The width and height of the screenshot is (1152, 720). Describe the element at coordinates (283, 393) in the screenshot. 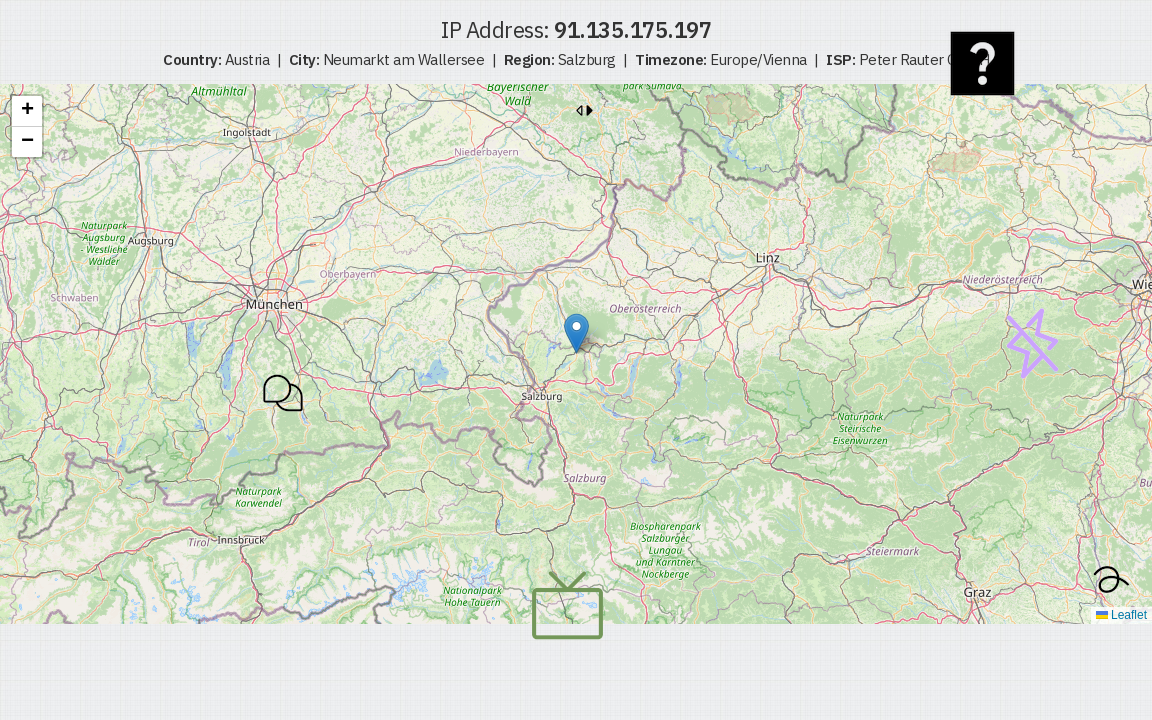

I see `open chat or messaging` at that location.